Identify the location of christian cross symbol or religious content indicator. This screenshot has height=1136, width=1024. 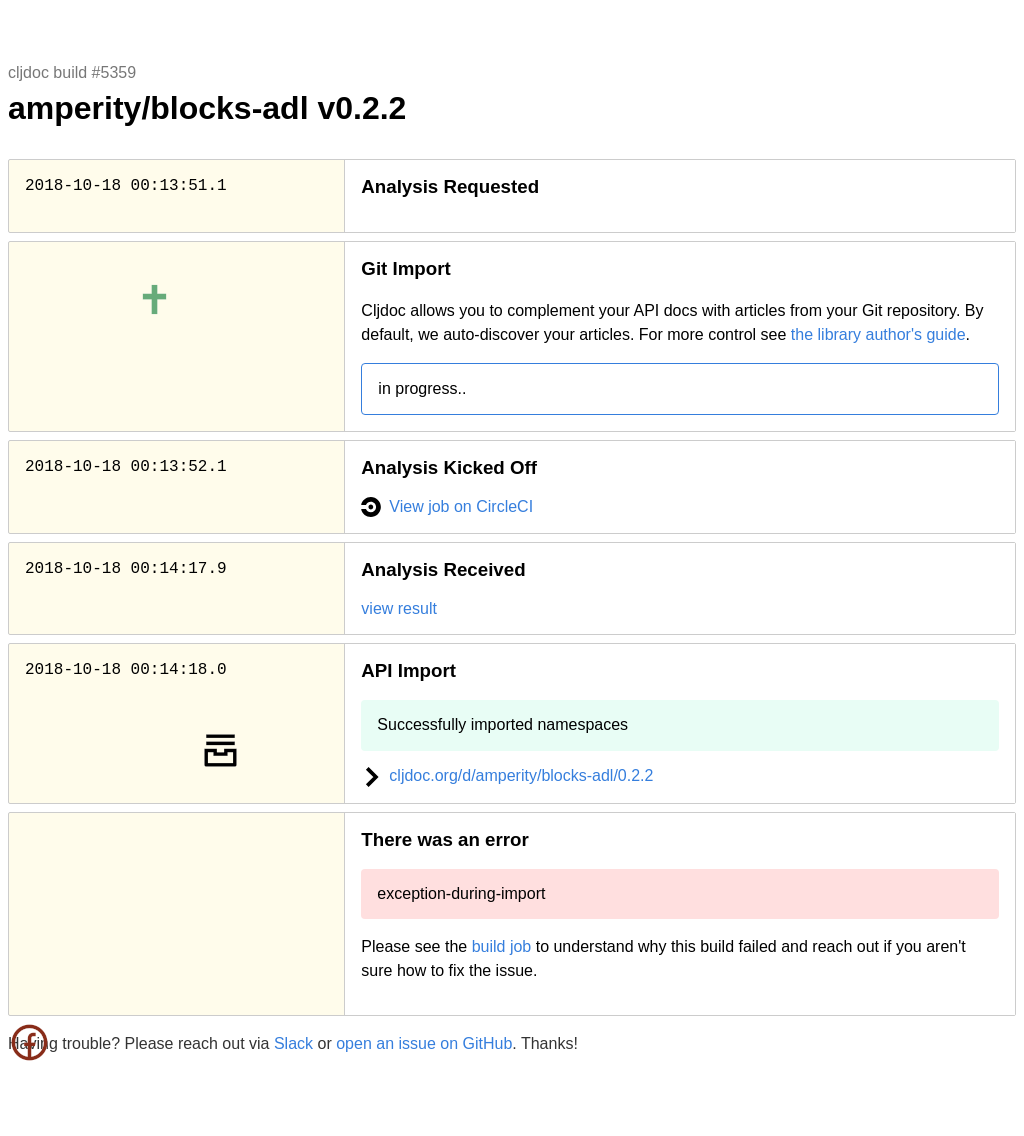
(154, 299).